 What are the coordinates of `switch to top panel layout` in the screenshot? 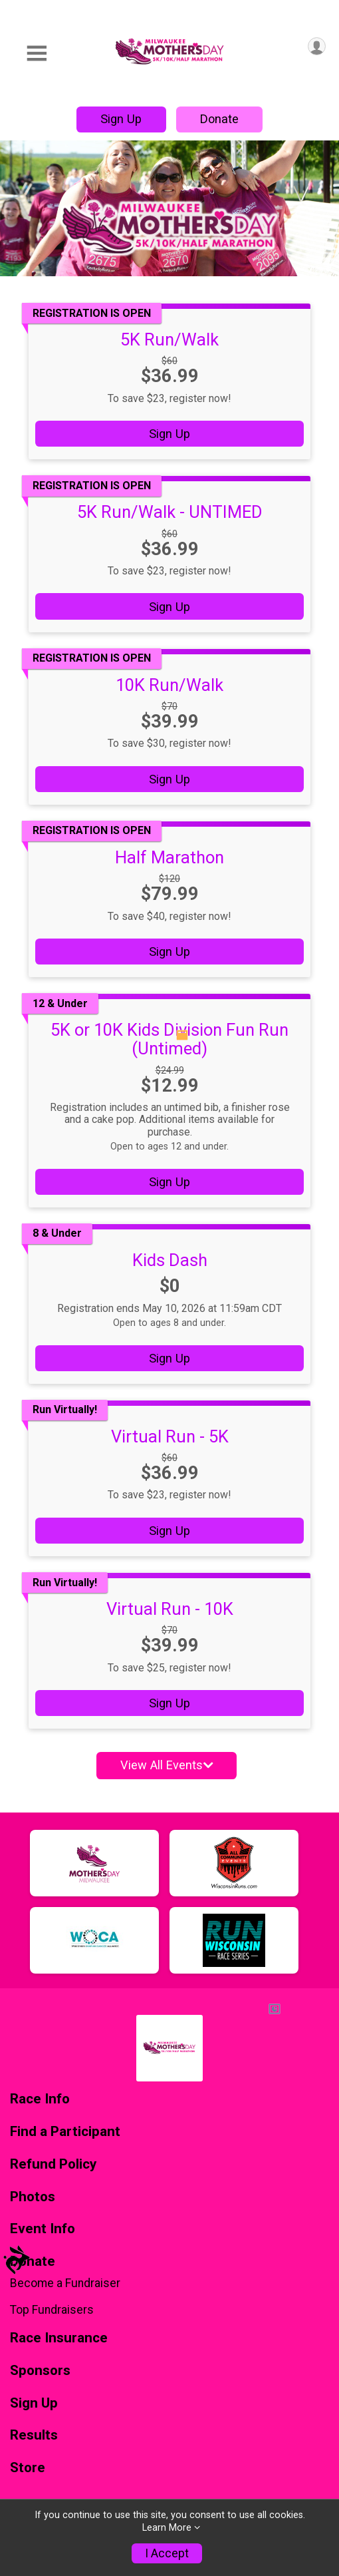 It's located at (182, 1035).